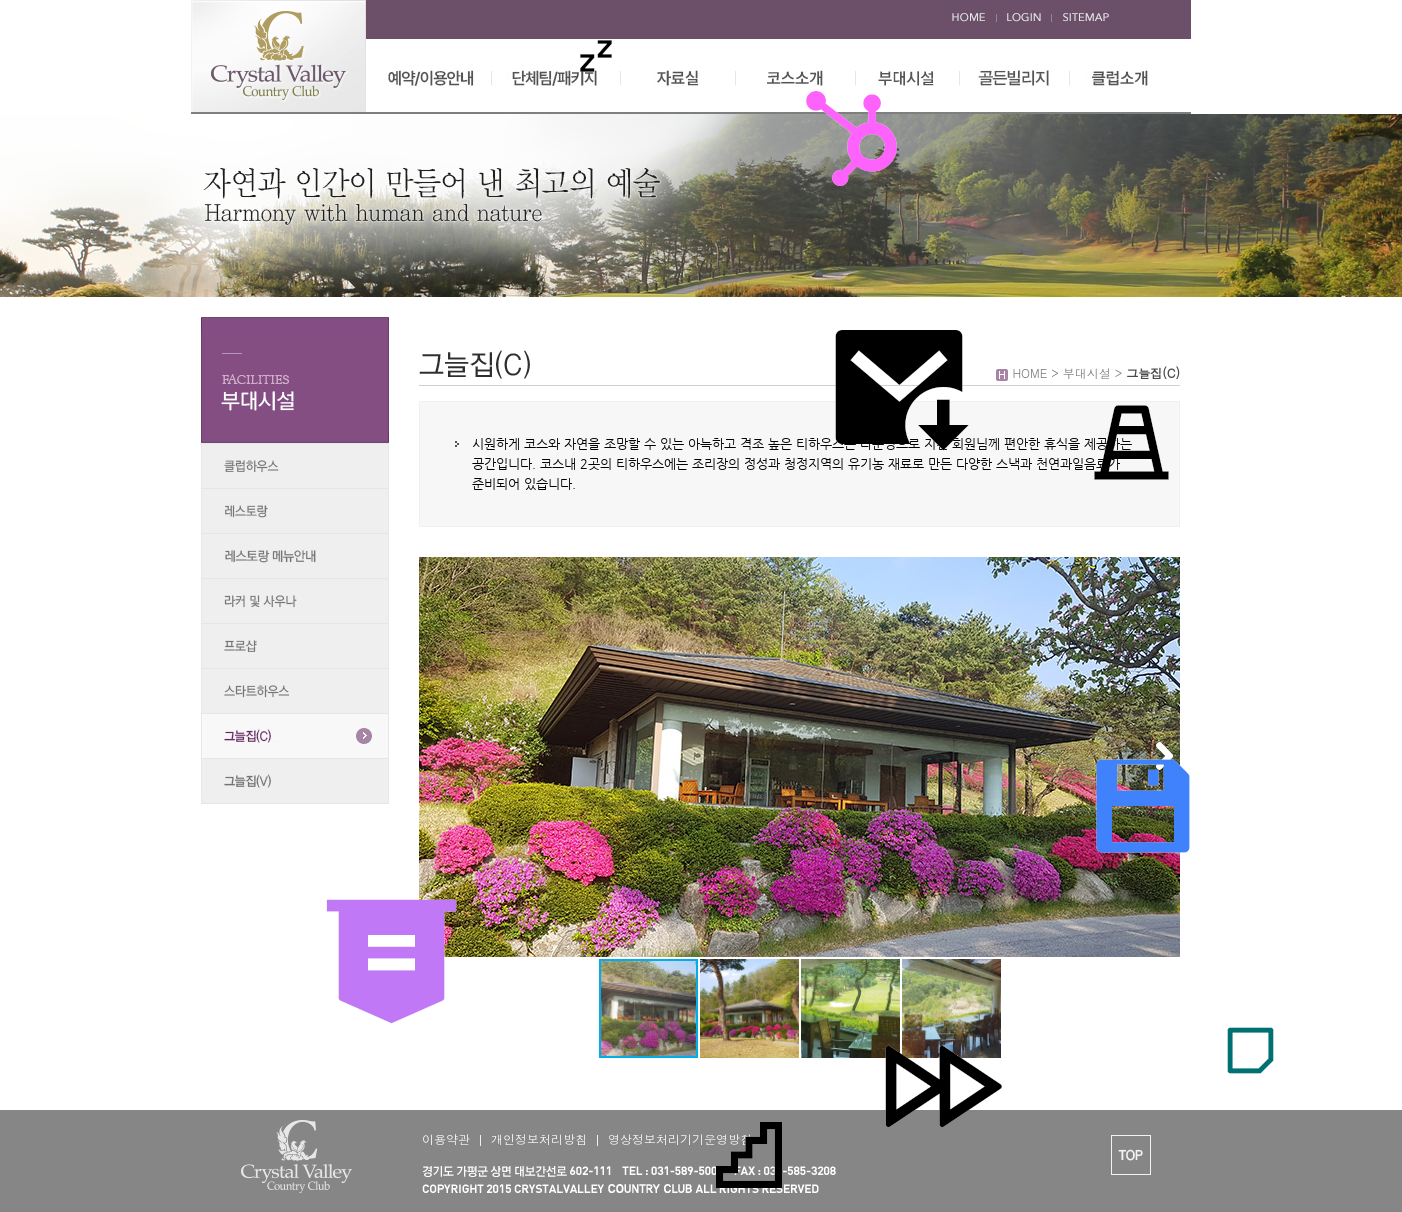 The height and width of the screenshot is (1212, 1402). What do you see at coordinates (1250, 1050) in the screenshot?
I see `create a new sticky note` at bounding box center [1250, 1050].